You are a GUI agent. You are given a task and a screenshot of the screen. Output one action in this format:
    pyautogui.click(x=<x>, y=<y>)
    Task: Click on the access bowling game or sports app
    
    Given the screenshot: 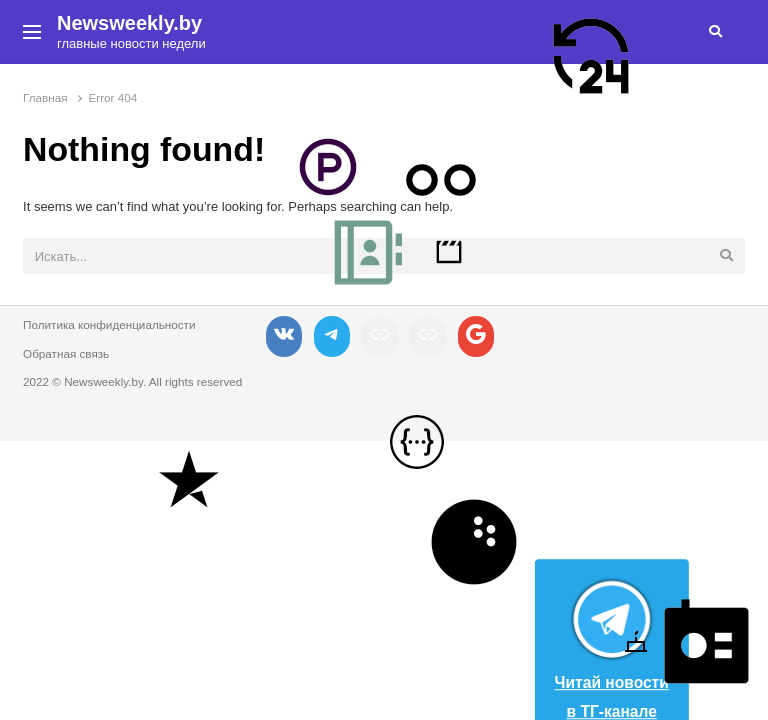 What is the action you would take?
    pyautogui.click(x=474, y=542)
    